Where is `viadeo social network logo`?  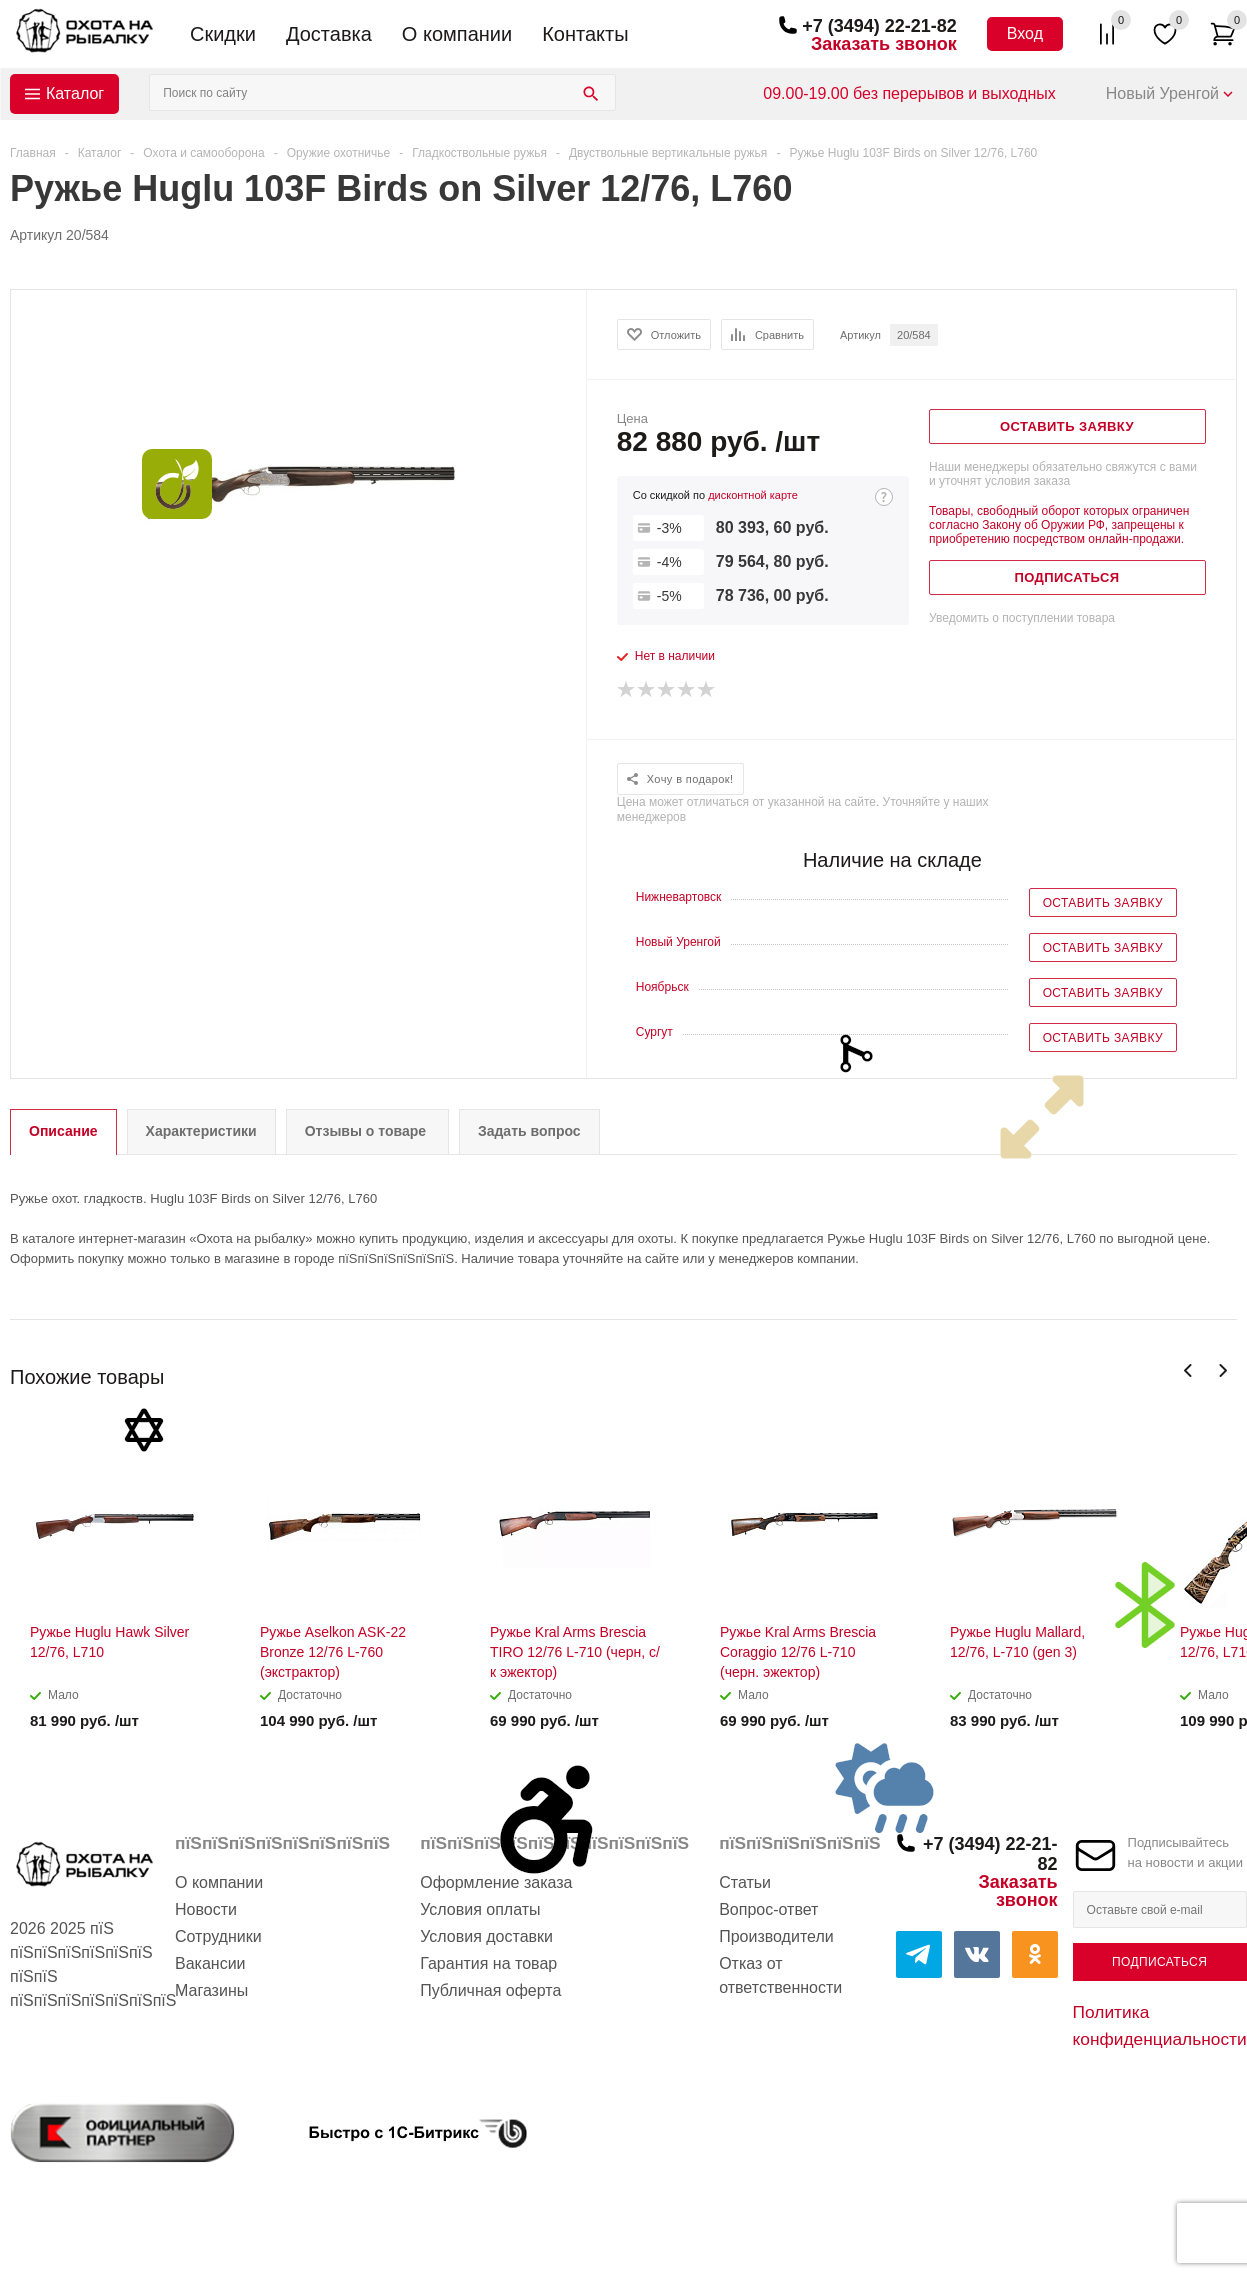
viadeo social network logo is located at coordinates (177, 484).